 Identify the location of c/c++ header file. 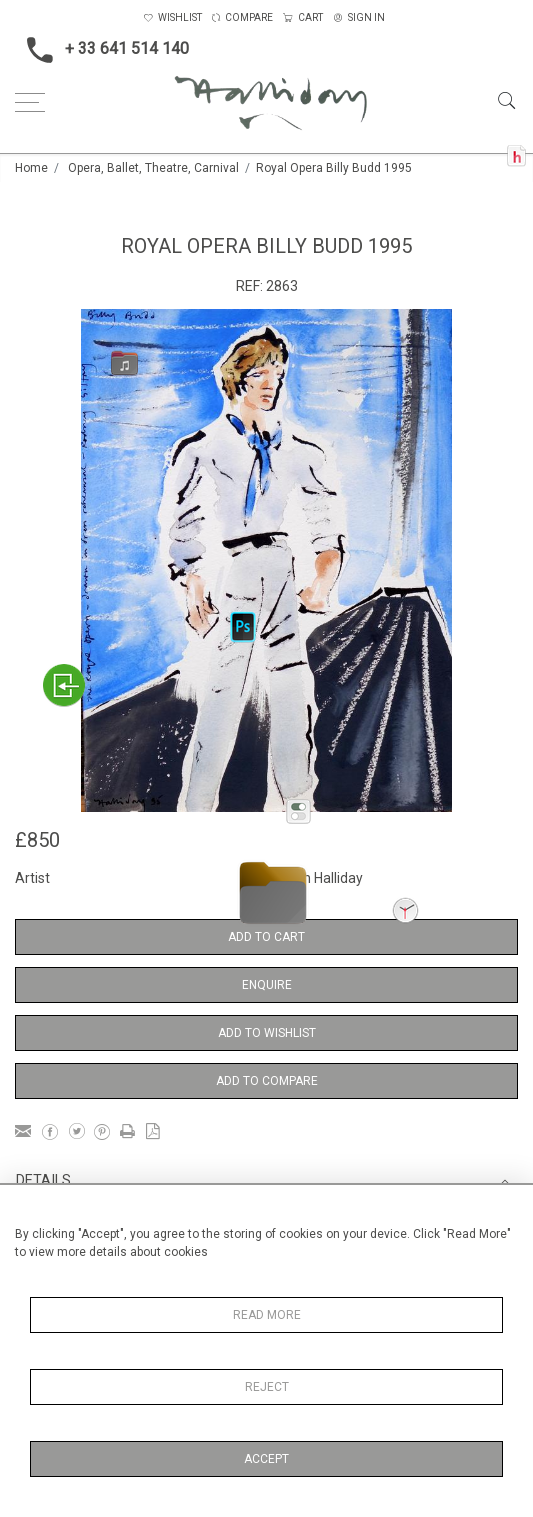
(516, 155).